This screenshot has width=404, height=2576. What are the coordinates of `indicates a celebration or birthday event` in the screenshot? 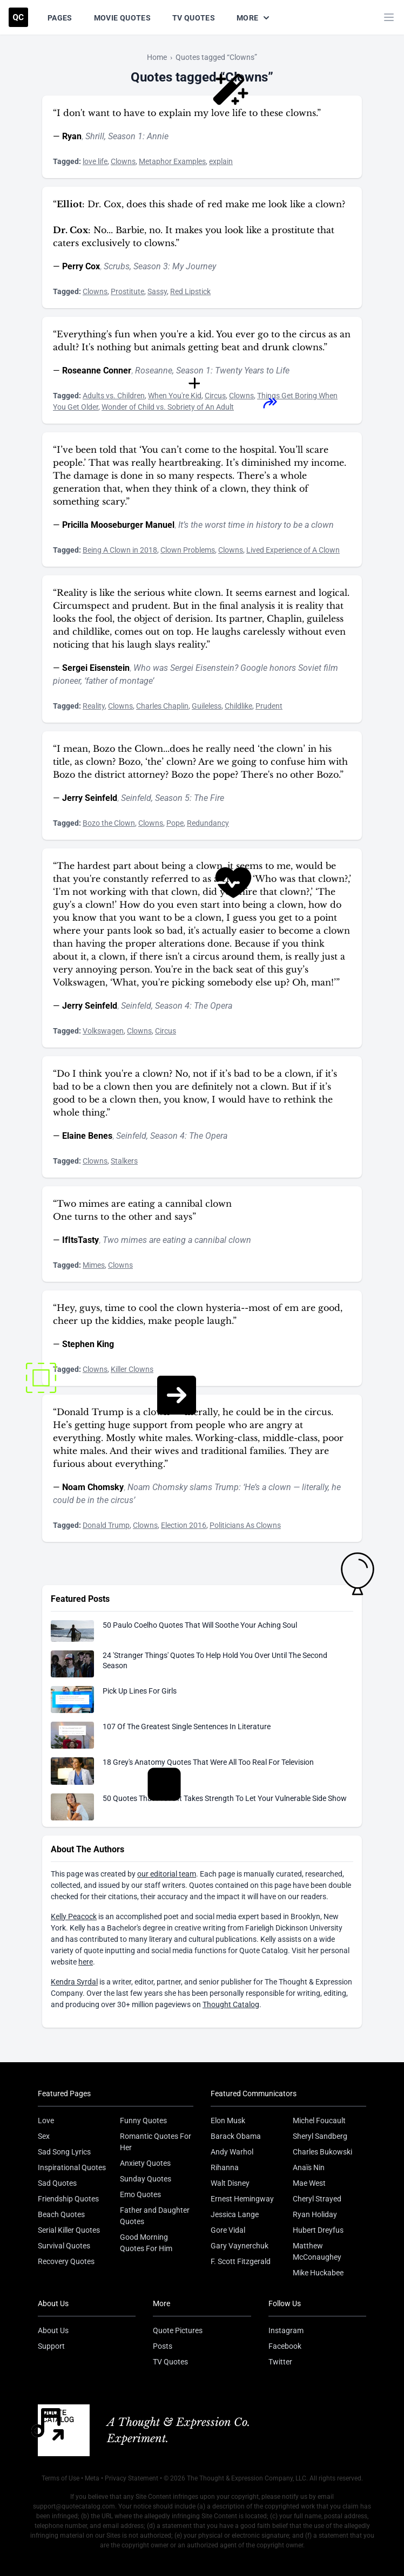 It's located at (358, 1574).